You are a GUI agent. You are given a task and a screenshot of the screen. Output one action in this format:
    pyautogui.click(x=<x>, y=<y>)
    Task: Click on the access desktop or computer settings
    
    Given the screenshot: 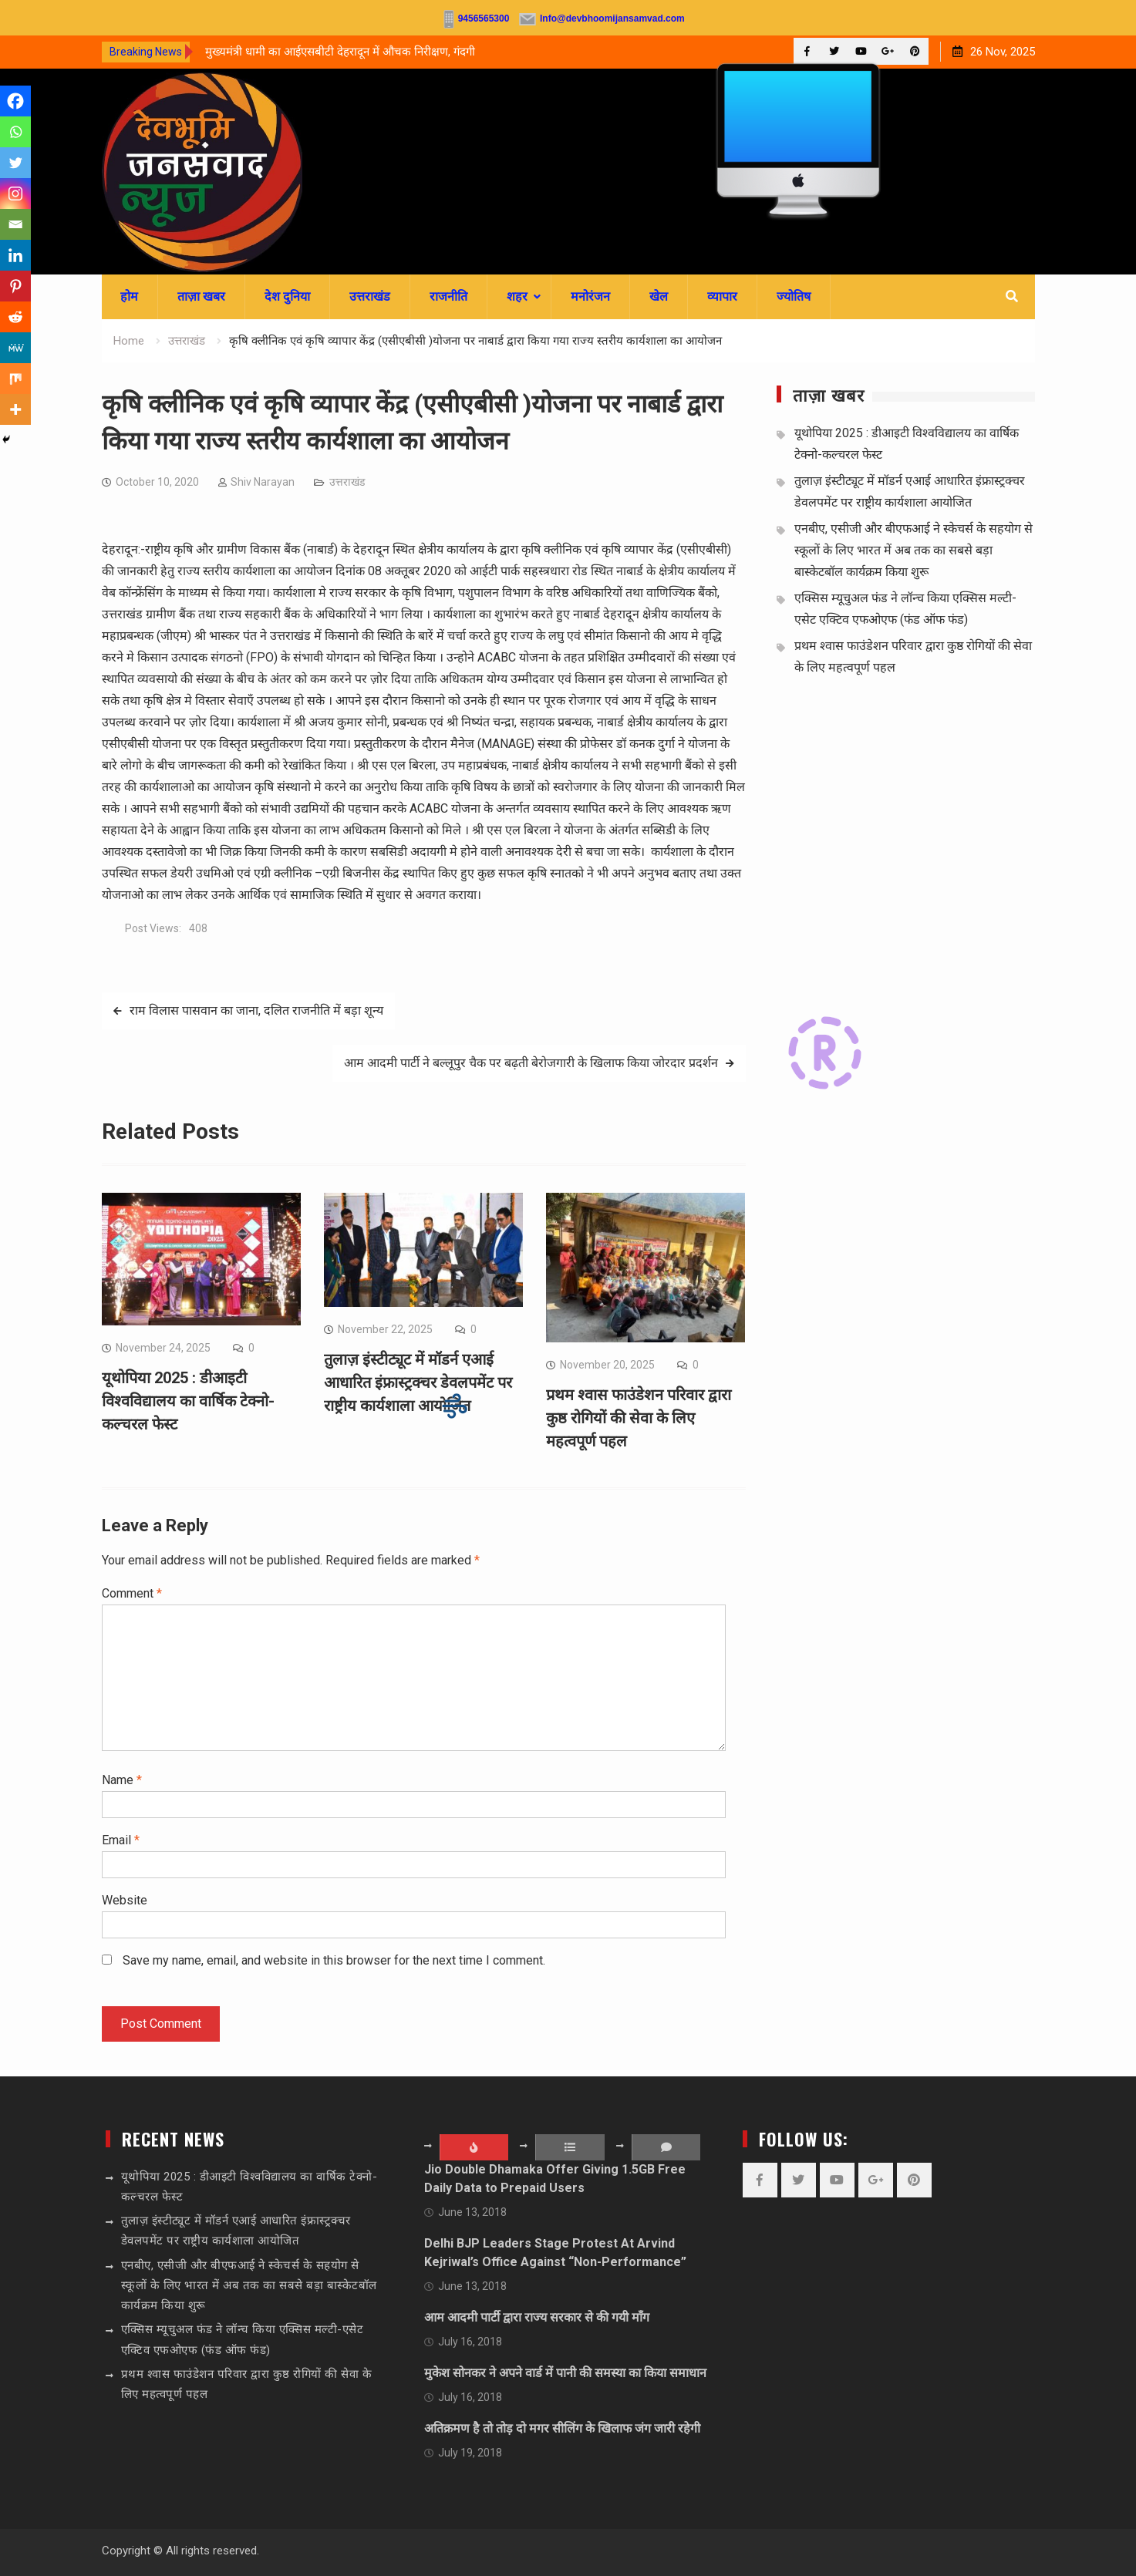 What is the action you would take?
    pyautogui.click(x=798, y=141)
    